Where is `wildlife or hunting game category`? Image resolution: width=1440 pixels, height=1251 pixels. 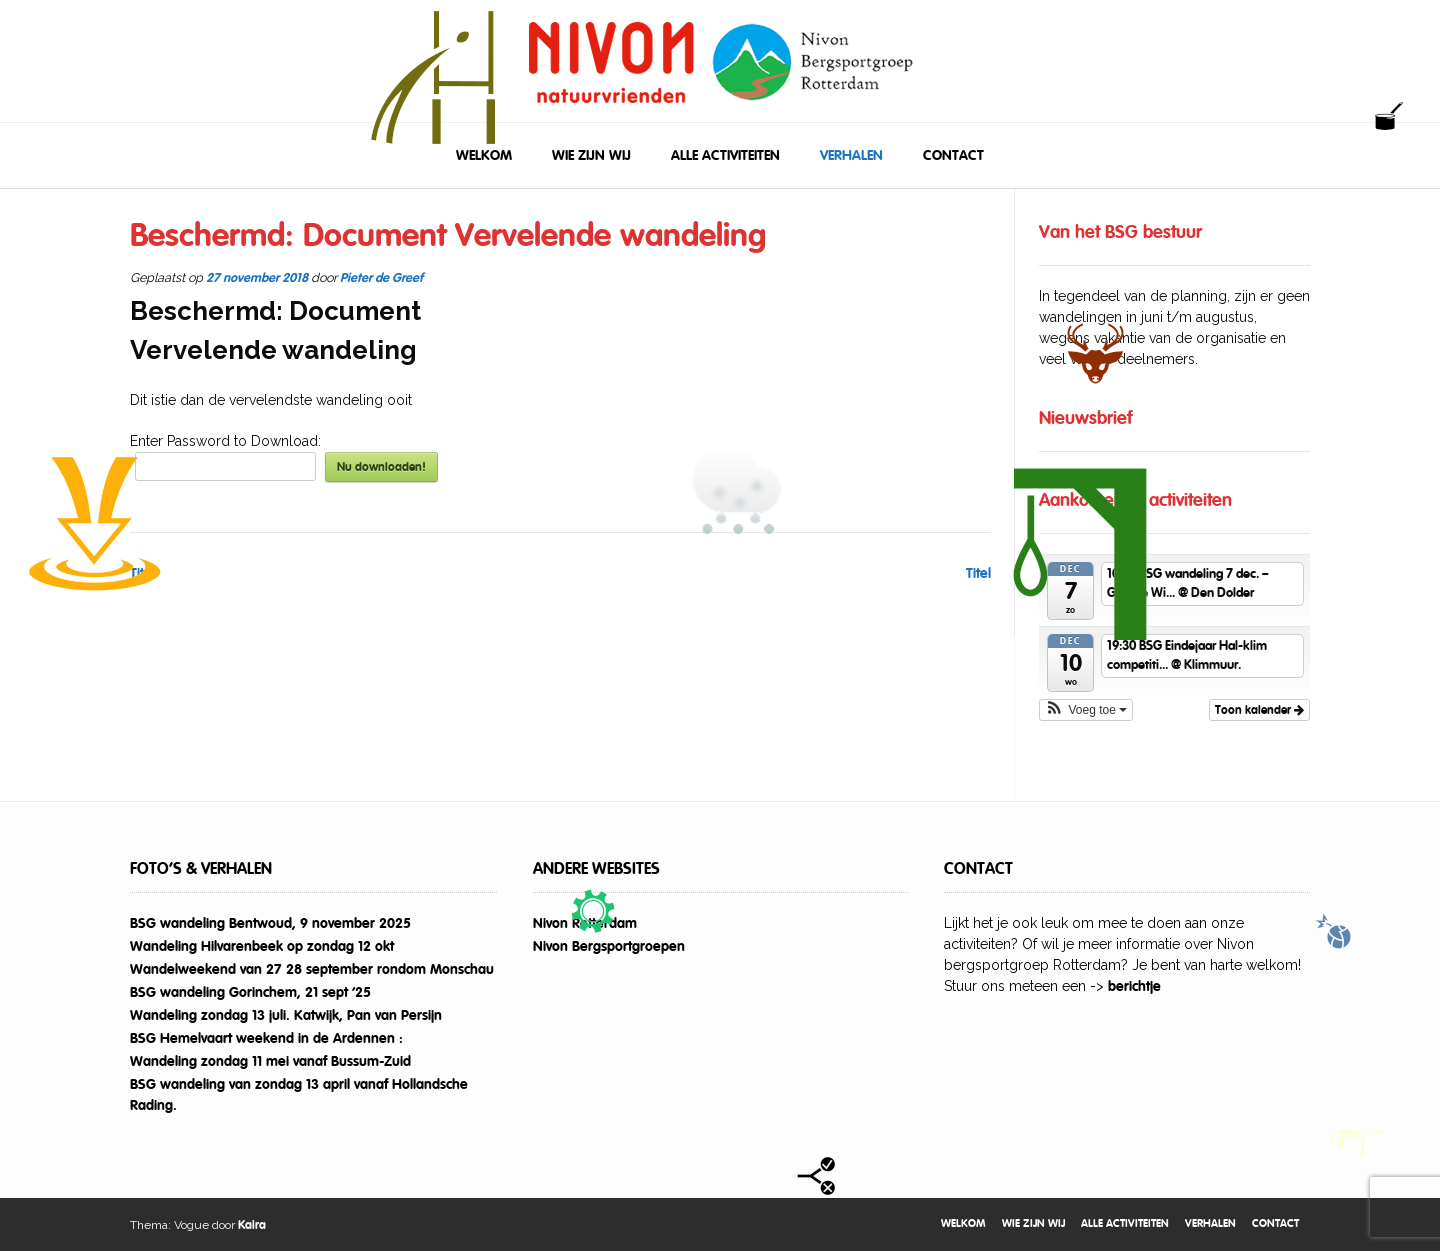 wildlife or hunting game category is located at coordinates (1095, 353).